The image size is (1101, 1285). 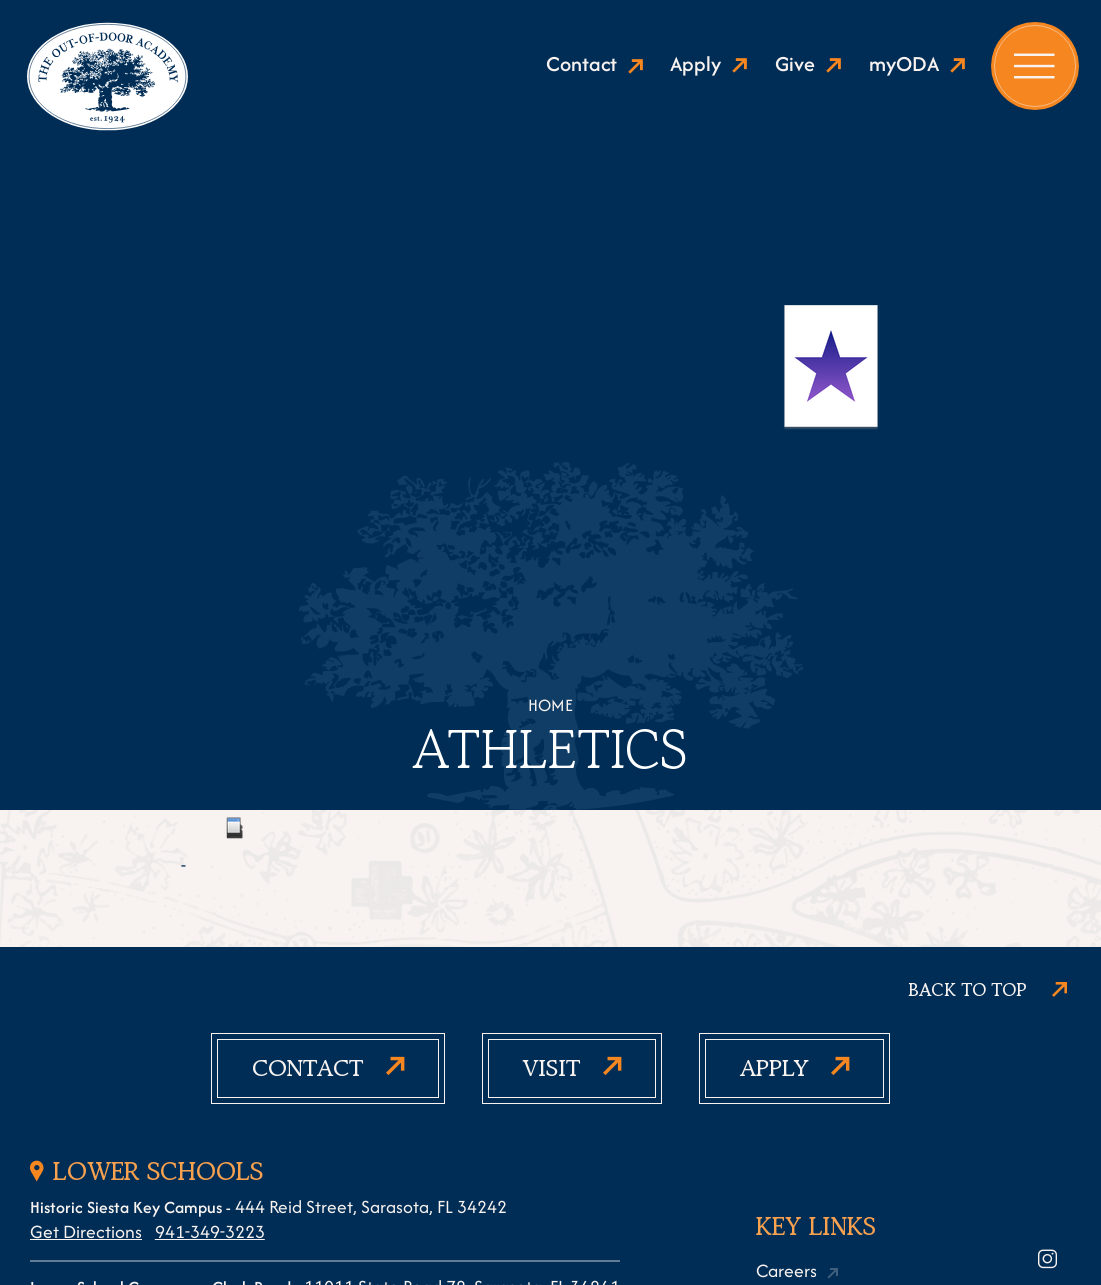 I want to click on microSD or TransFlash memory card storage device, so click(x=235, y=828).